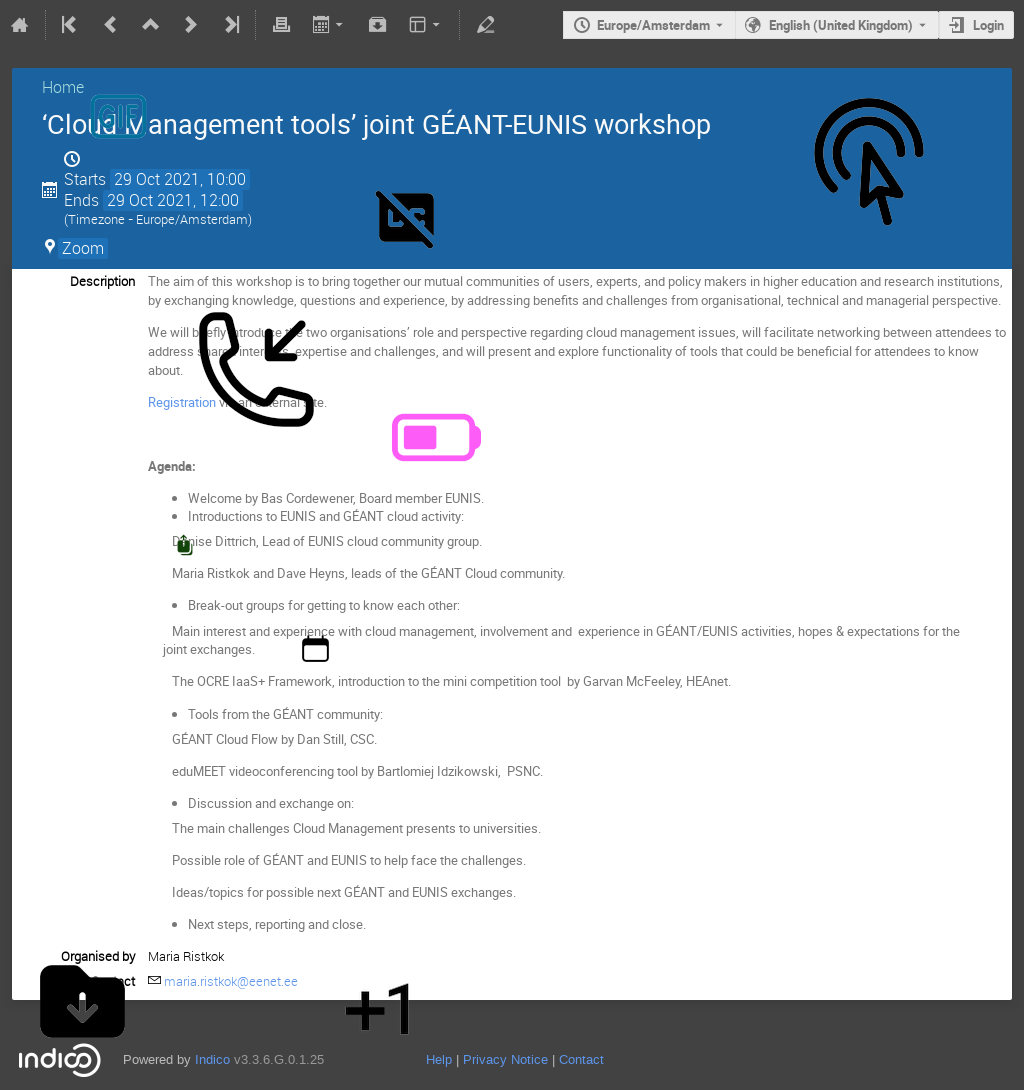 The height and width of the screenshot is (1090, 1024). I want to click on closed captions are disabled, so click(406, 217).